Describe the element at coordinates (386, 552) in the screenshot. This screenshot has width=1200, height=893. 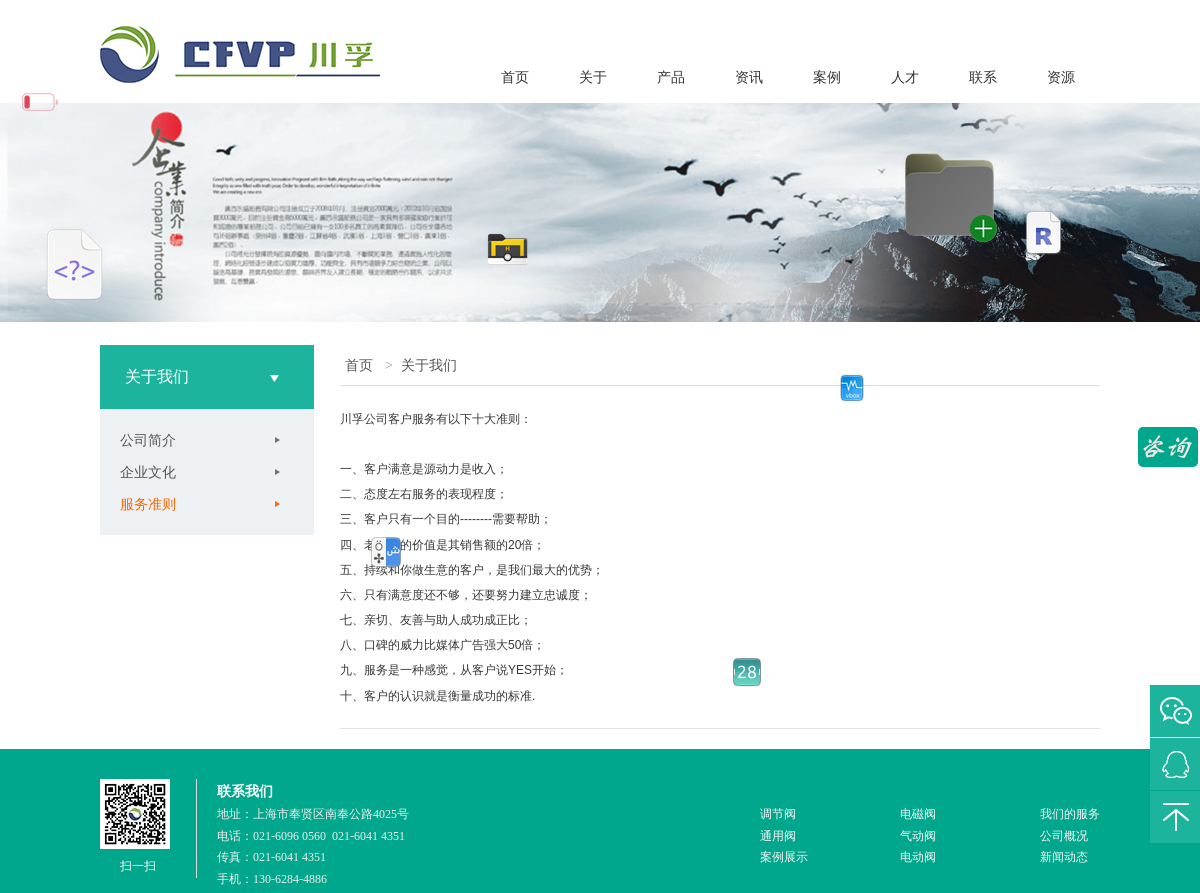
I see `open character map application` at that location.